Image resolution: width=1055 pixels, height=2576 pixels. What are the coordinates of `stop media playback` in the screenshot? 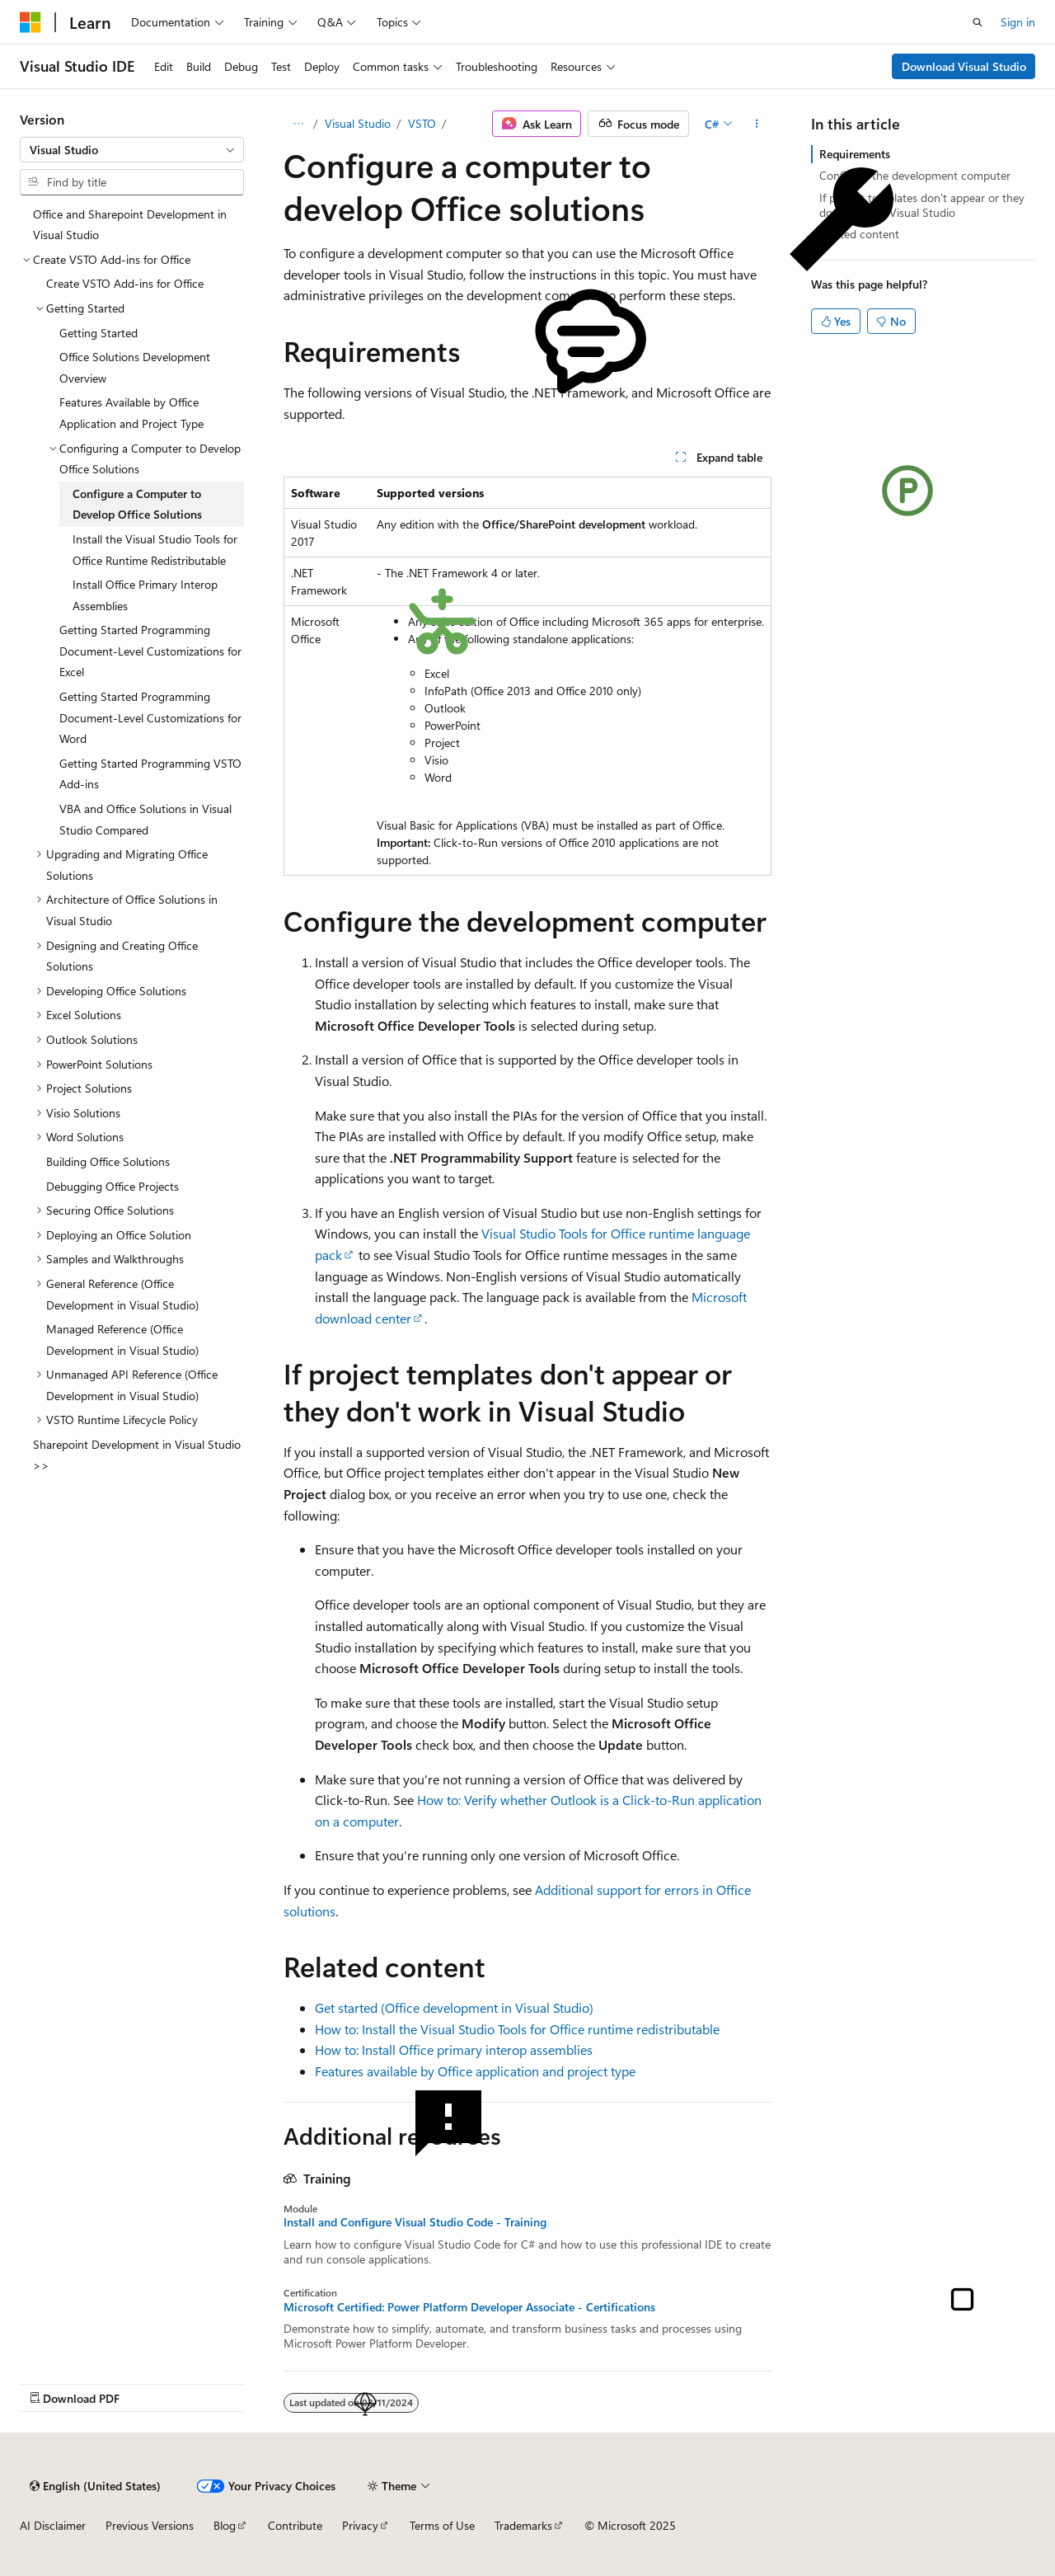 It's located at (962, 2299).